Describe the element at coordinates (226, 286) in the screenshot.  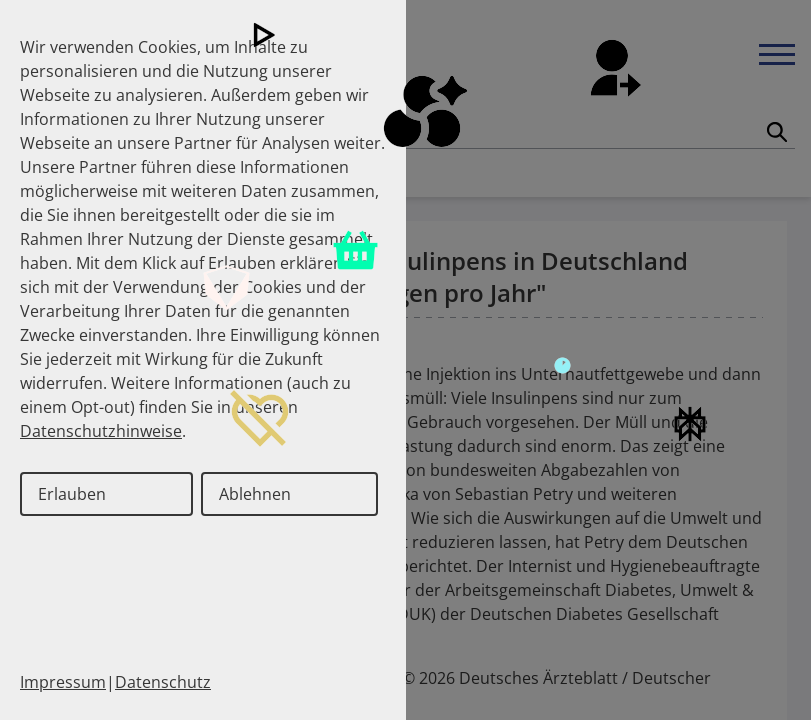
I see `openbase logo` at that location.